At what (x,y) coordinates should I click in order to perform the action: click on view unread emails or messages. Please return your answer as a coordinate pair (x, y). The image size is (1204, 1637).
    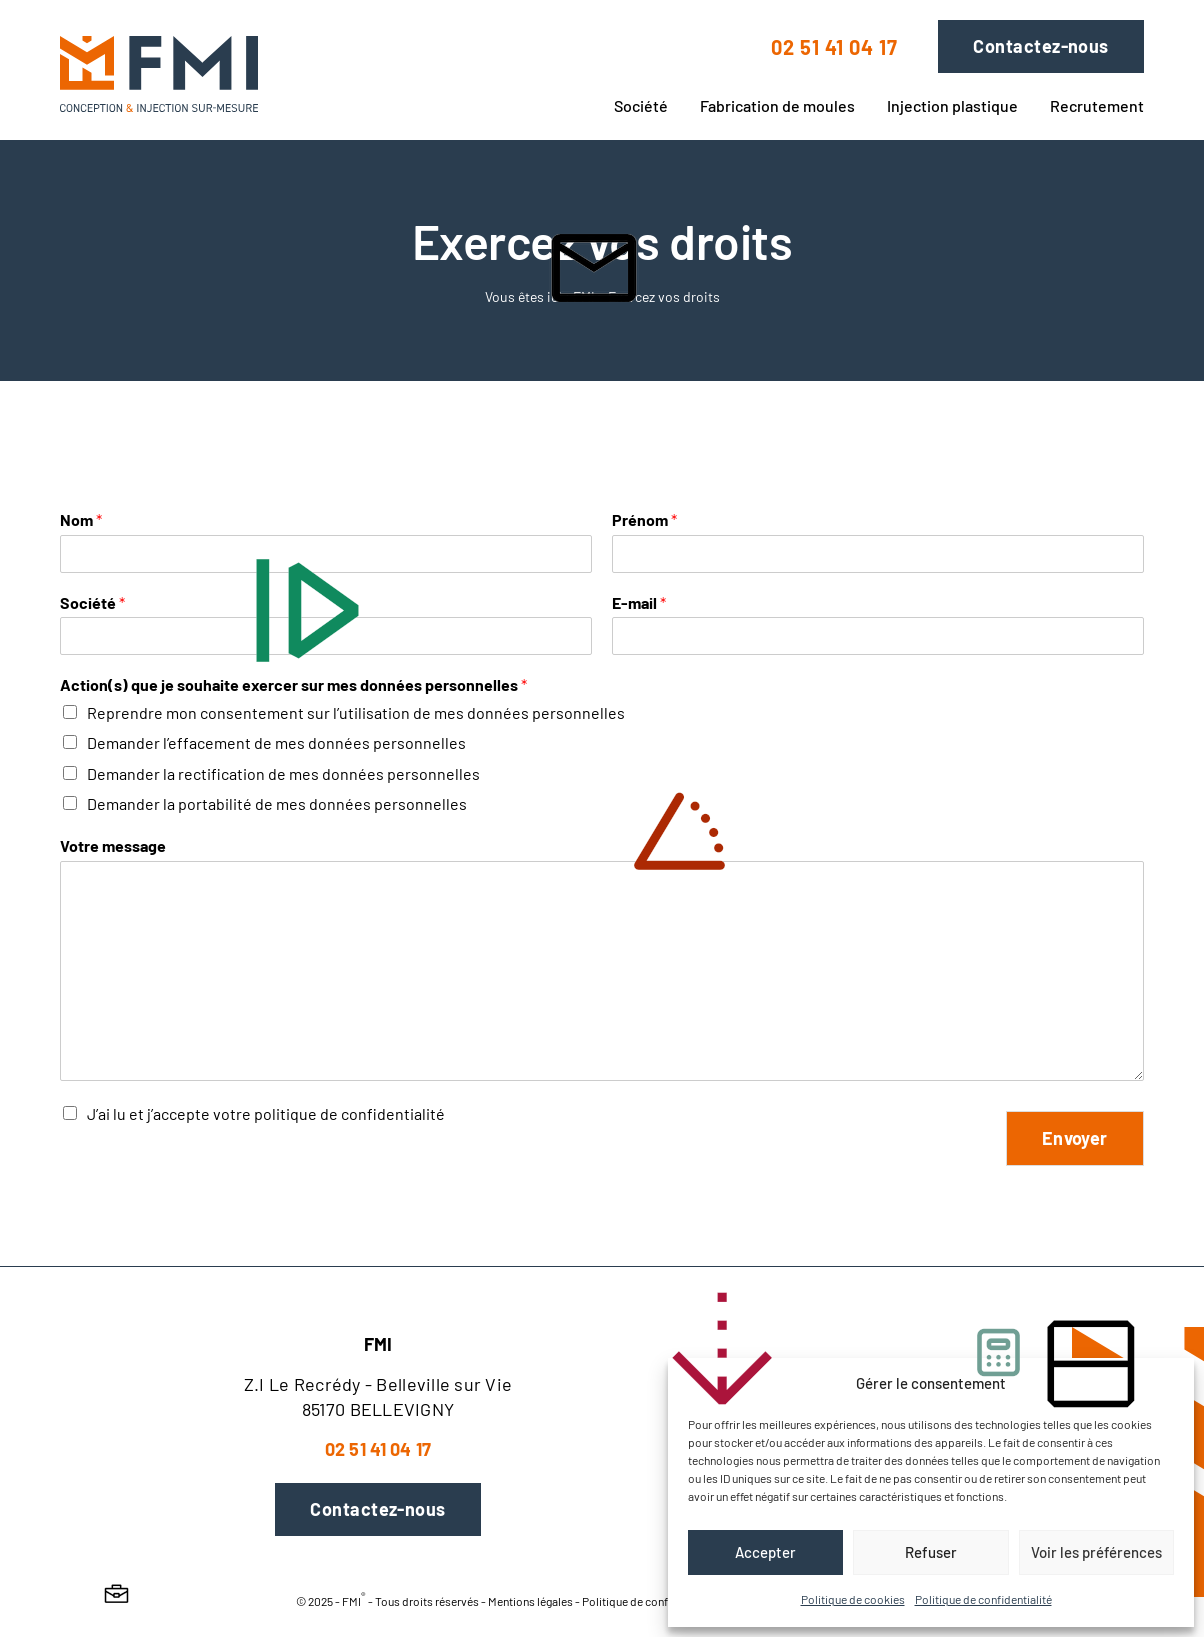
    Looking at the image, I should click on (594, 268).